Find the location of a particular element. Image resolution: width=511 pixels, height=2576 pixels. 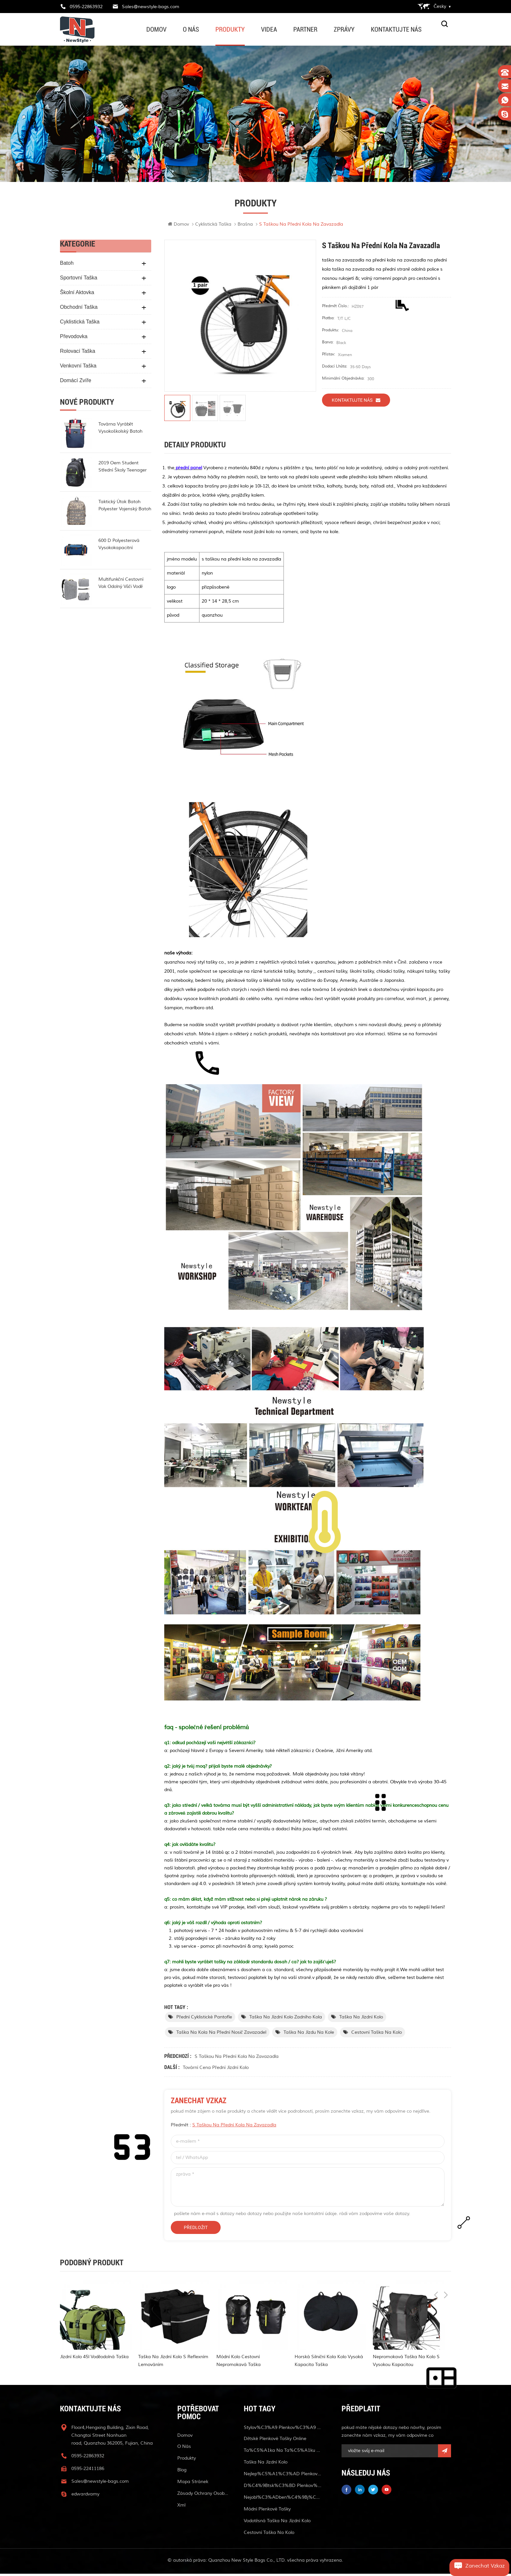

no sim card detected is located at coordinates (240, 1273).